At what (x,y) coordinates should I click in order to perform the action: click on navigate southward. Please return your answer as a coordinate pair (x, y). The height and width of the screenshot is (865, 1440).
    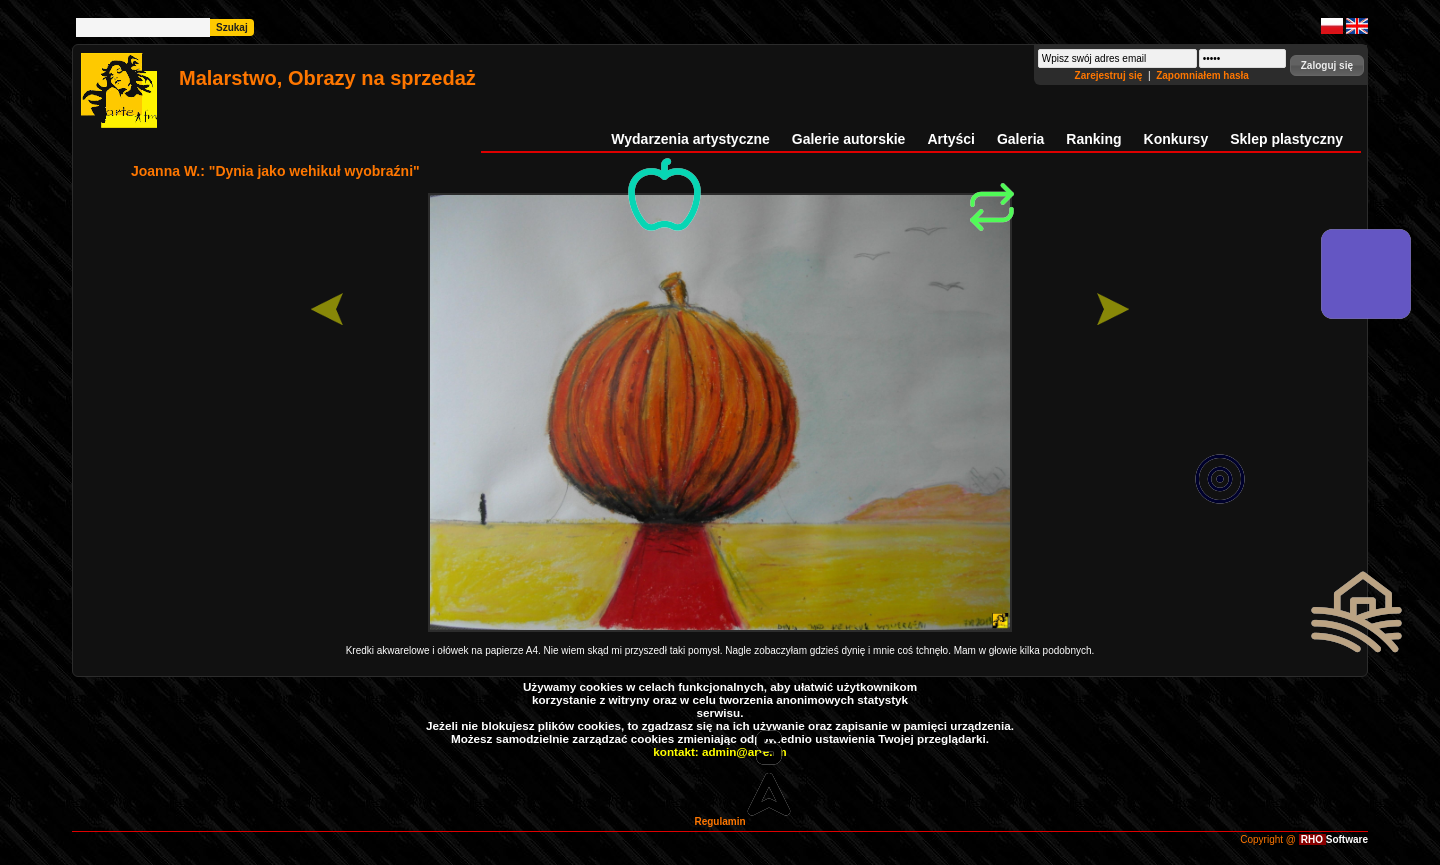
    Looking at the image, I should click on (769, 773).